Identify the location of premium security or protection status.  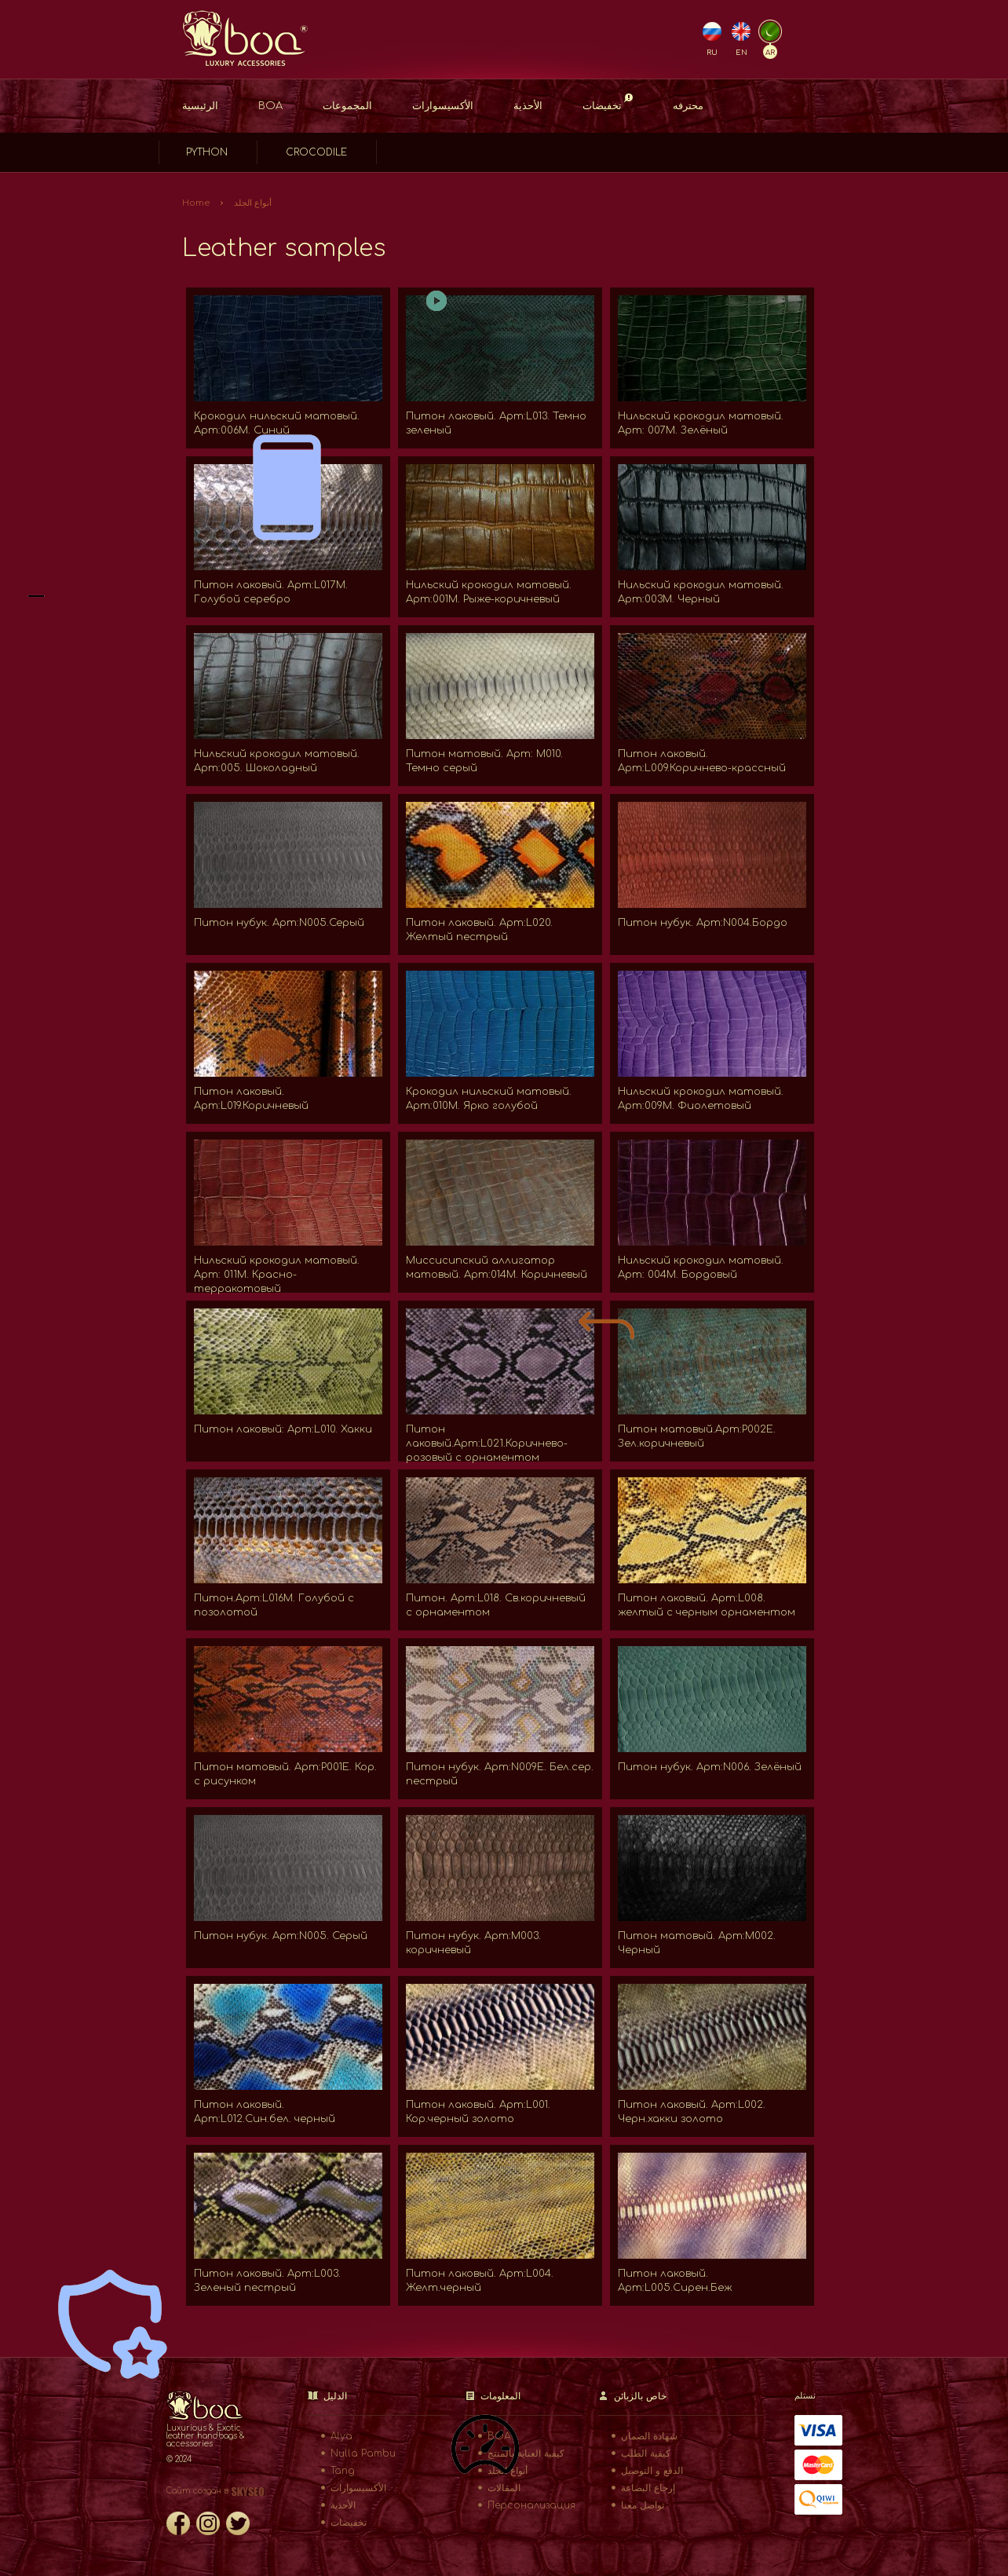
(110, 2322).